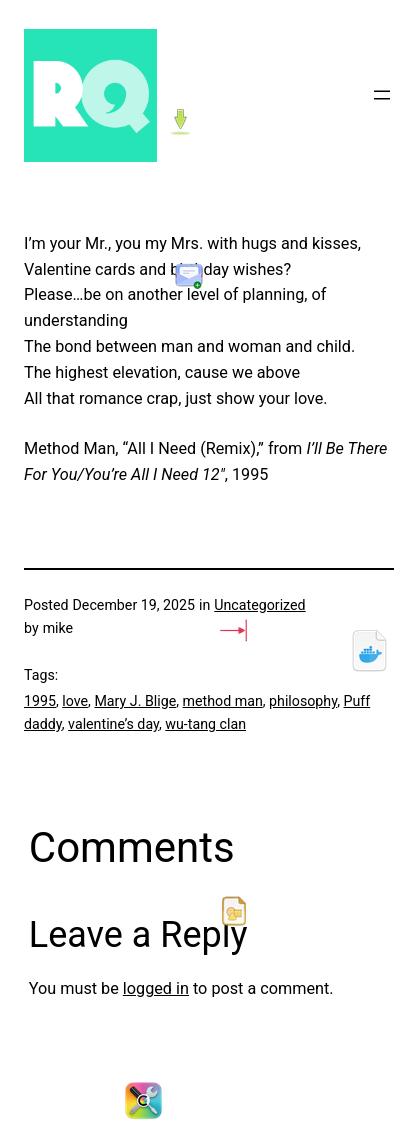  I want to click on open a graphics template file, so click(234, 911).